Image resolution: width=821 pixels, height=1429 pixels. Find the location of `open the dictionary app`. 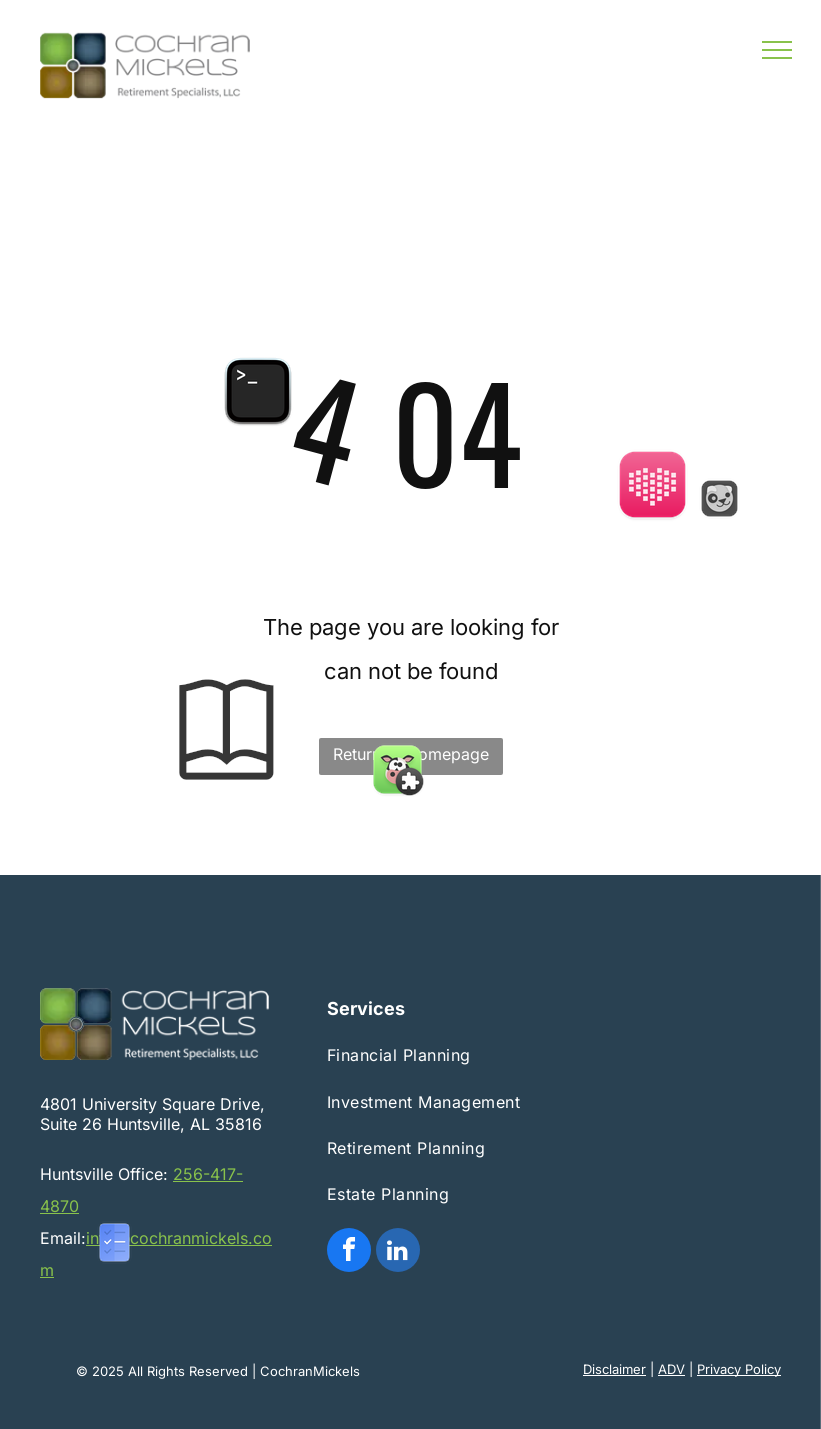

open the dictionary app is located at coordinates (230, 729).